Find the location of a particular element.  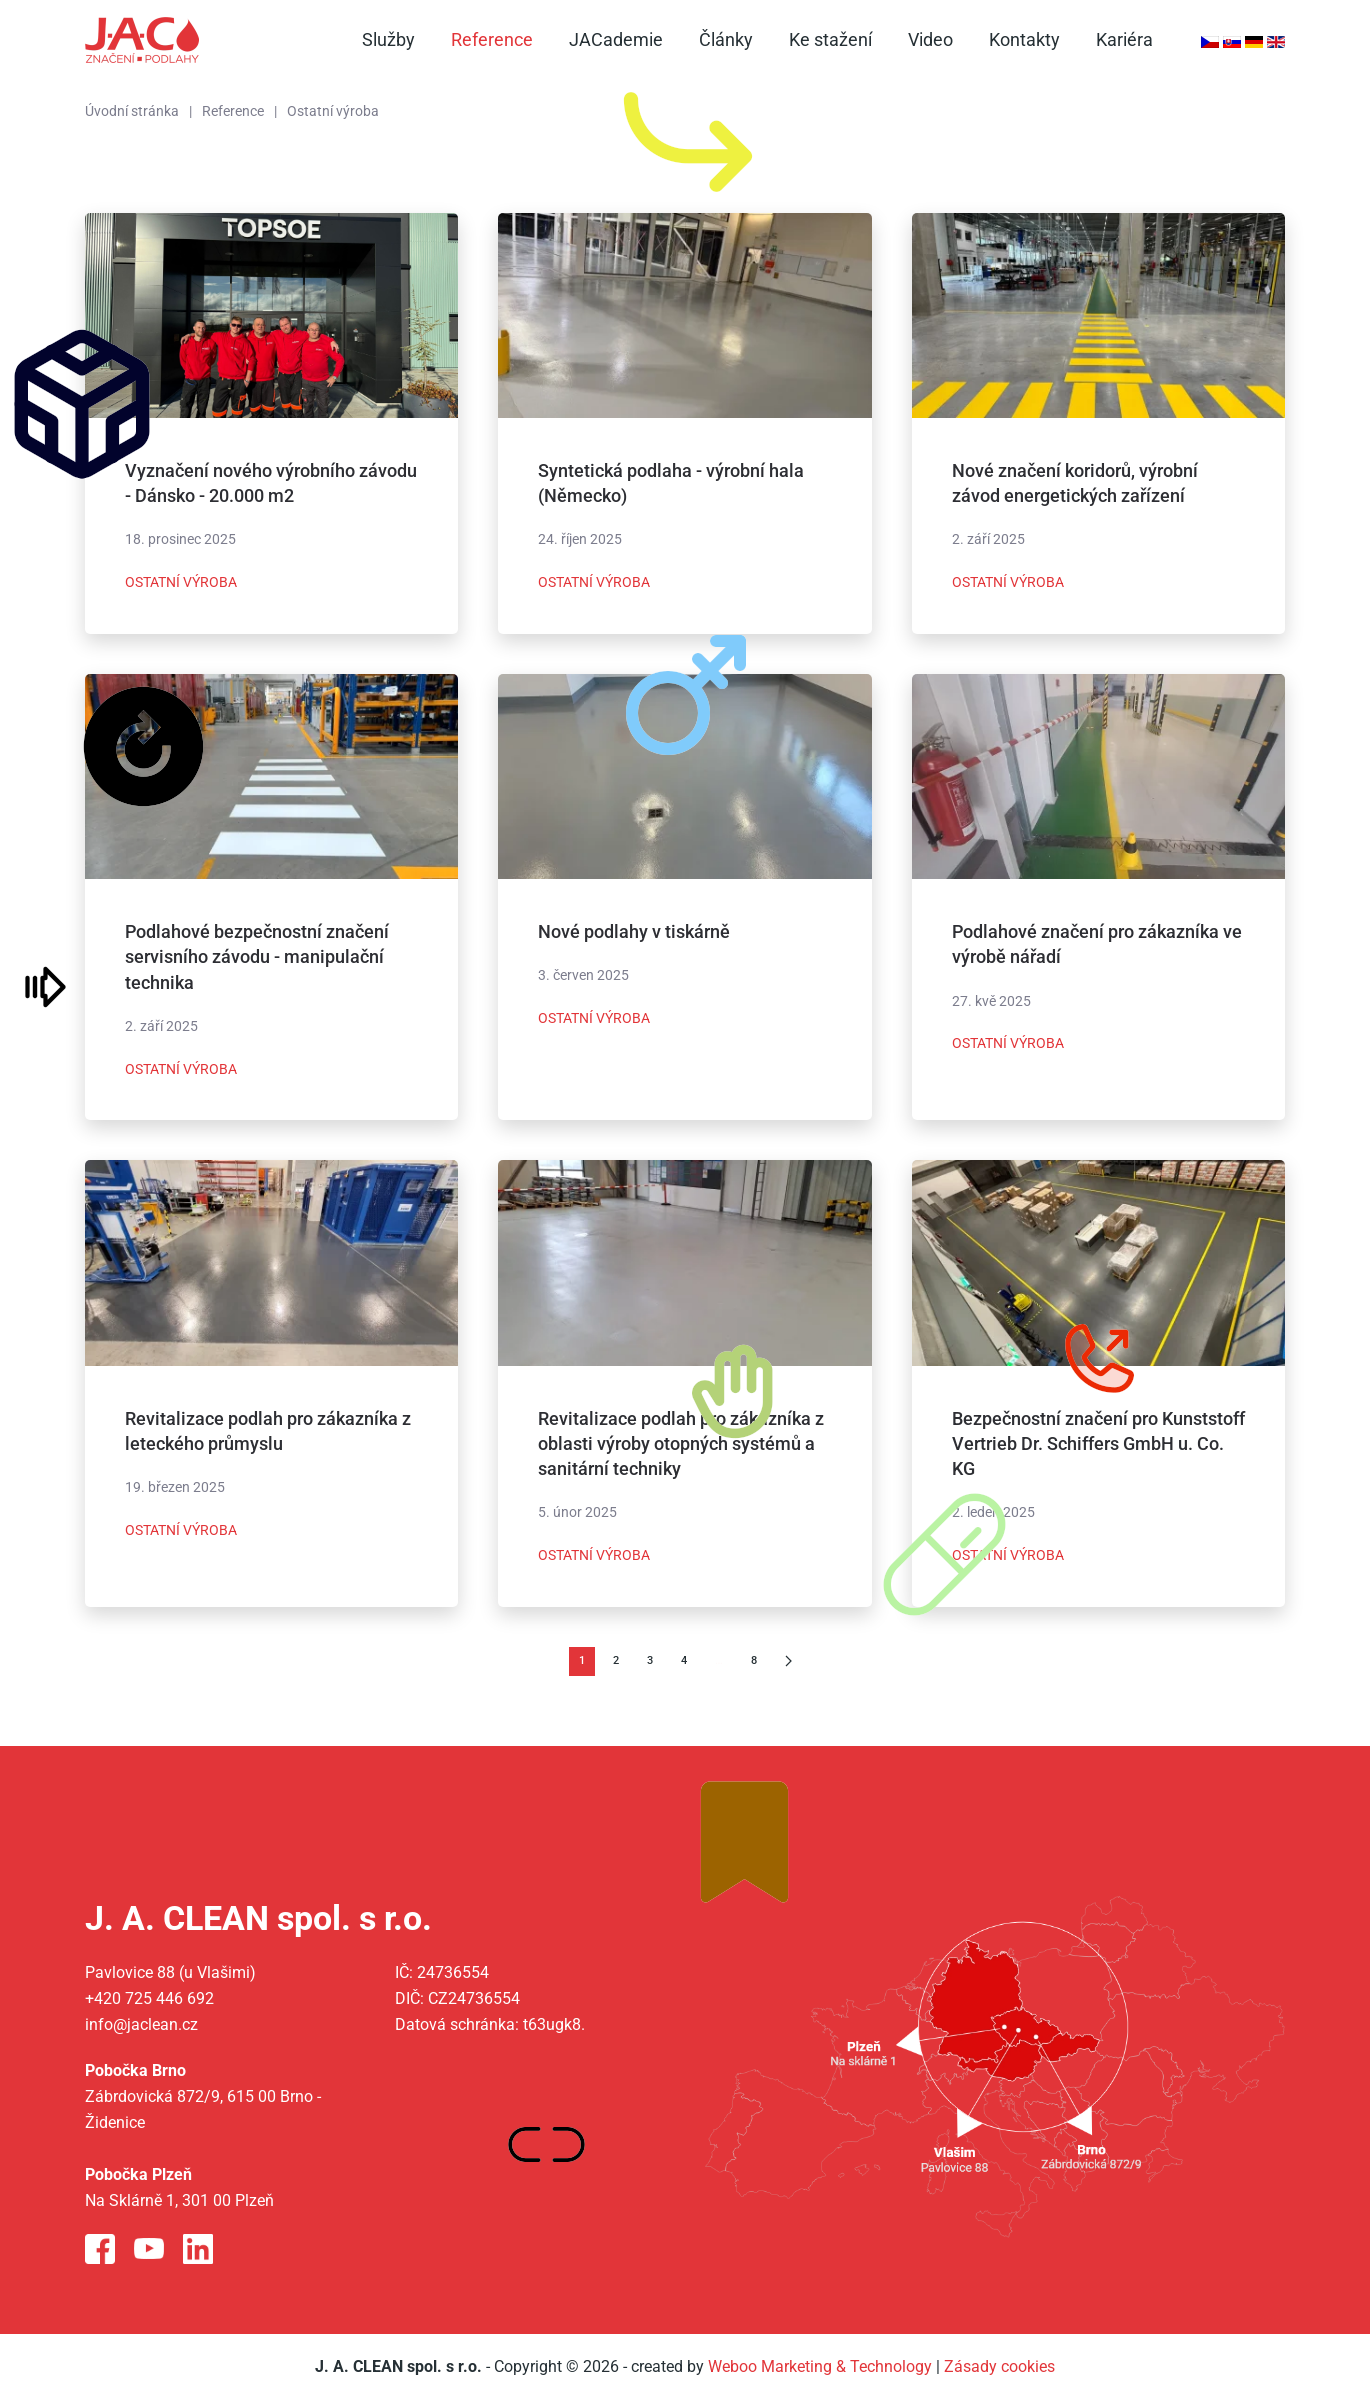

open codesandbox development environment is located at coordinates (82, 404).